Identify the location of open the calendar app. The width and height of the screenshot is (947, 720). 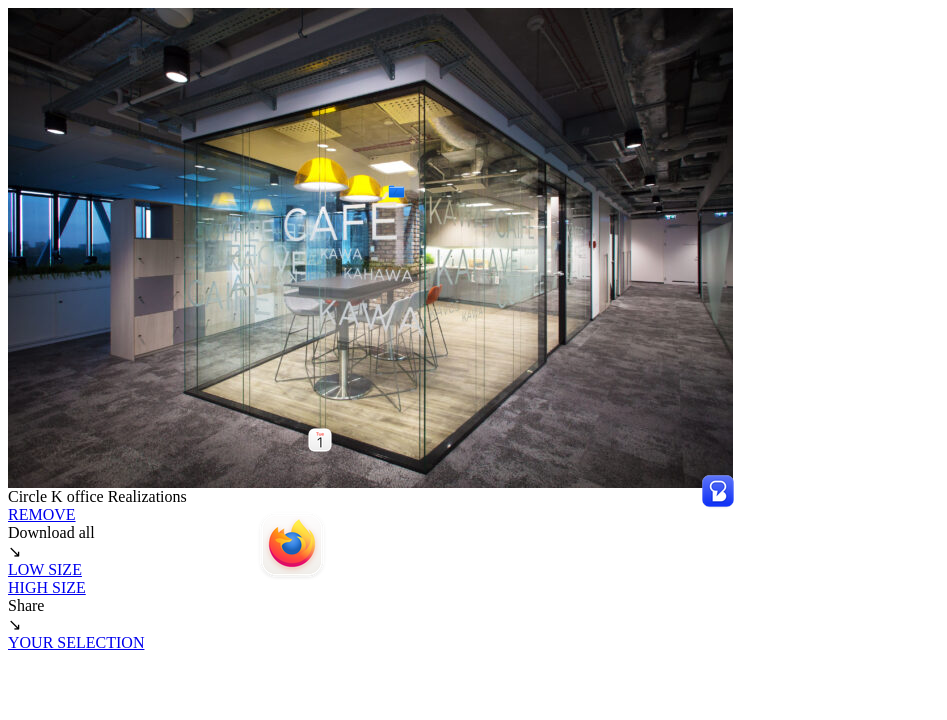
(320, 440).